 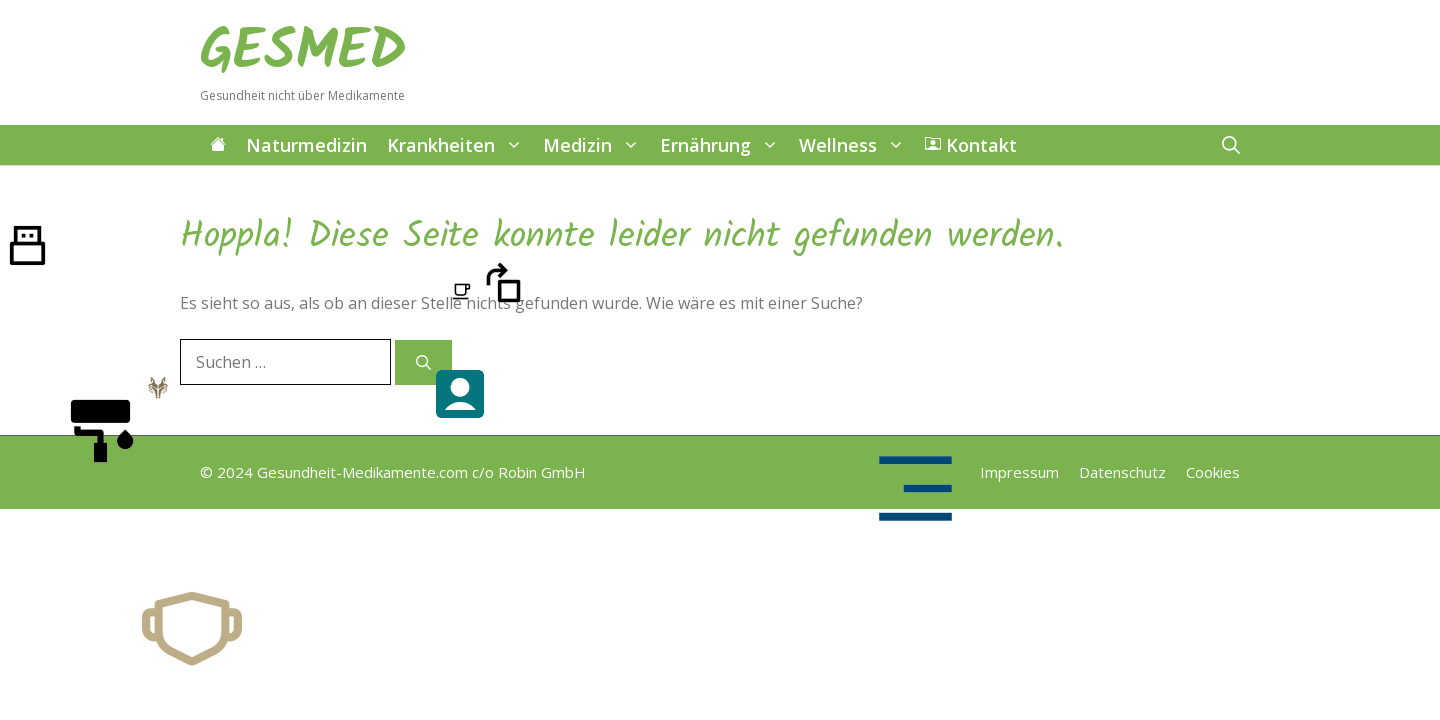 I want to click on indicates face mask required, so click(x=192, y=629).